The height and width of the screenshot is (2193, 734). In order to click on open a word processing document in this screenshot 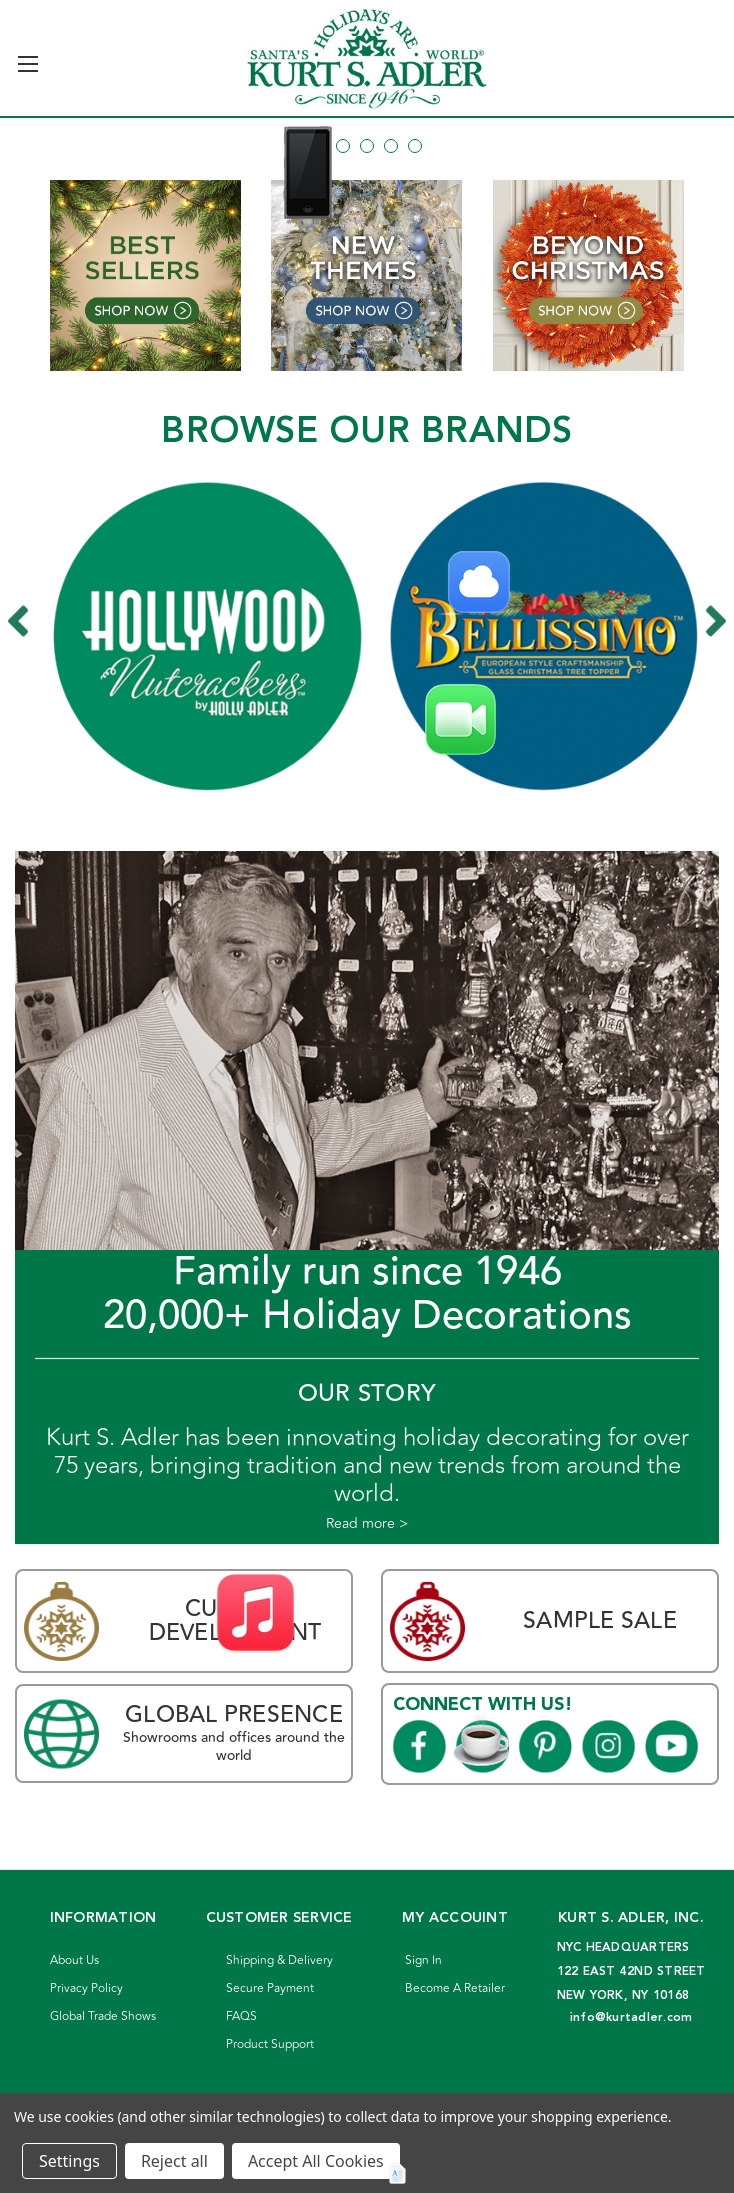, I will do `click(397, 2173)`.